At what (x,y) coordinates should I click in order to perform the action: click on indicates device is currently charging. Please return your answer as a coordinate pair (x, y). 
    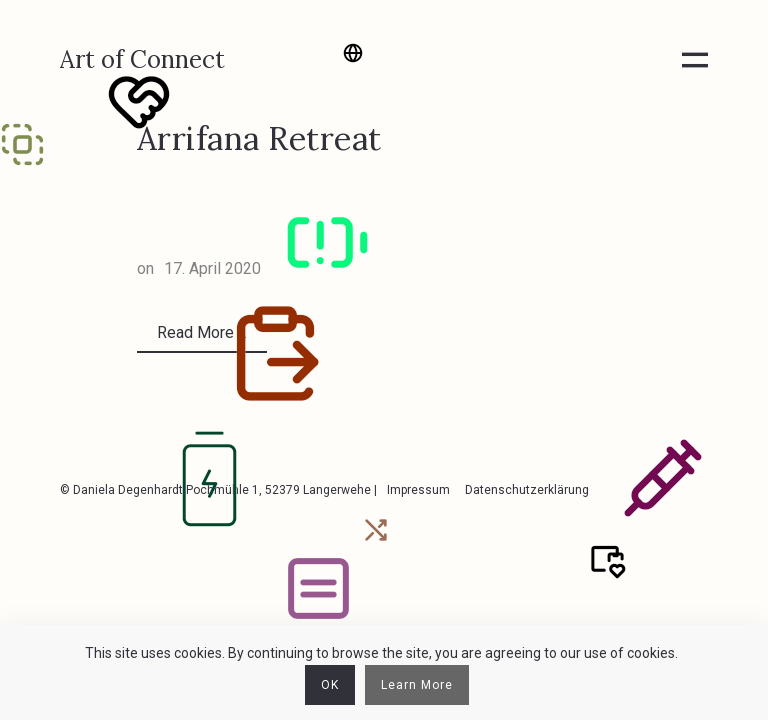
    Looking at the image, I should click on (209, 480).